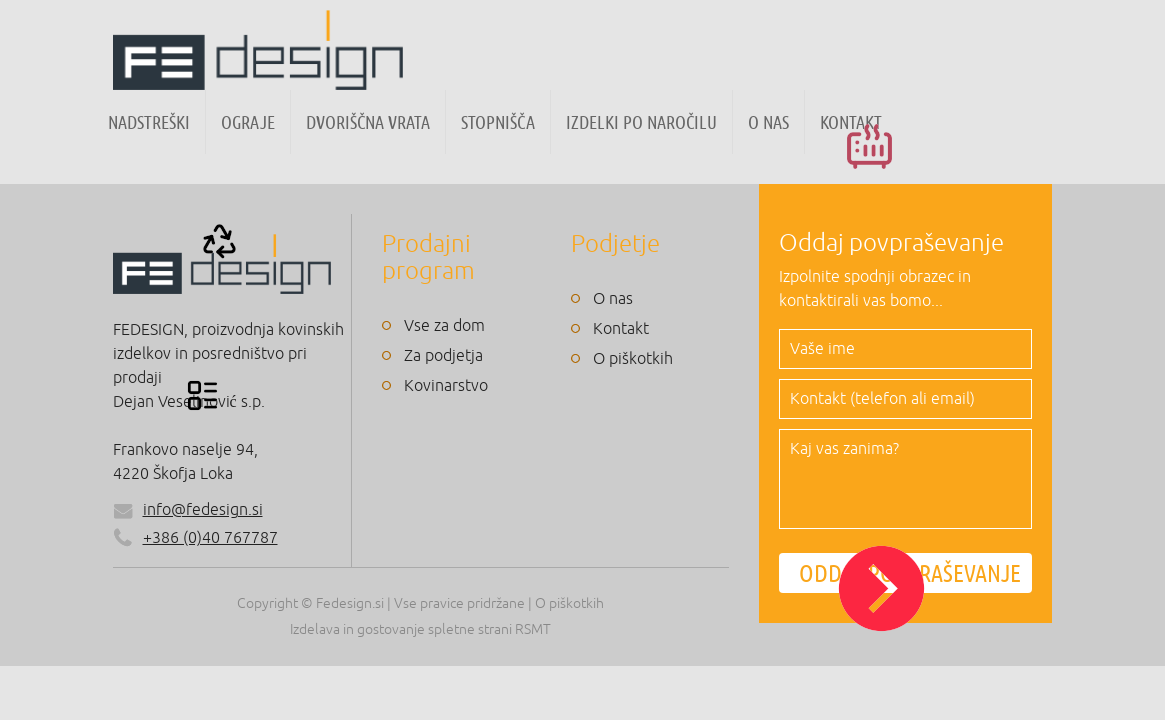 The image size is (1165, 720). What do you see at coordinates (869, 146) in the screenshot?
I see `adjust heater or heating settings` at bounding box center [869, 146].